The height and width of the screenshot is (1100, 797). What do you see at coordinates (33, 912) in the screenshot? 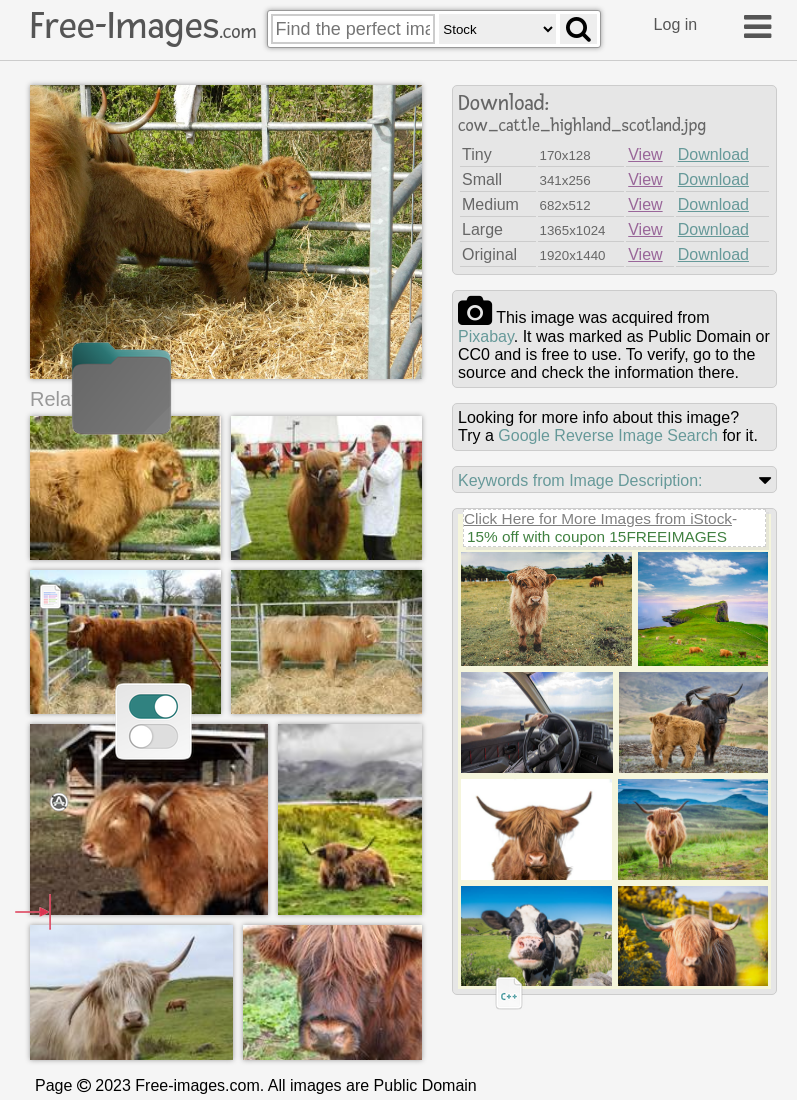
I see `go to the last item or page` at bounding box center [33, 912].